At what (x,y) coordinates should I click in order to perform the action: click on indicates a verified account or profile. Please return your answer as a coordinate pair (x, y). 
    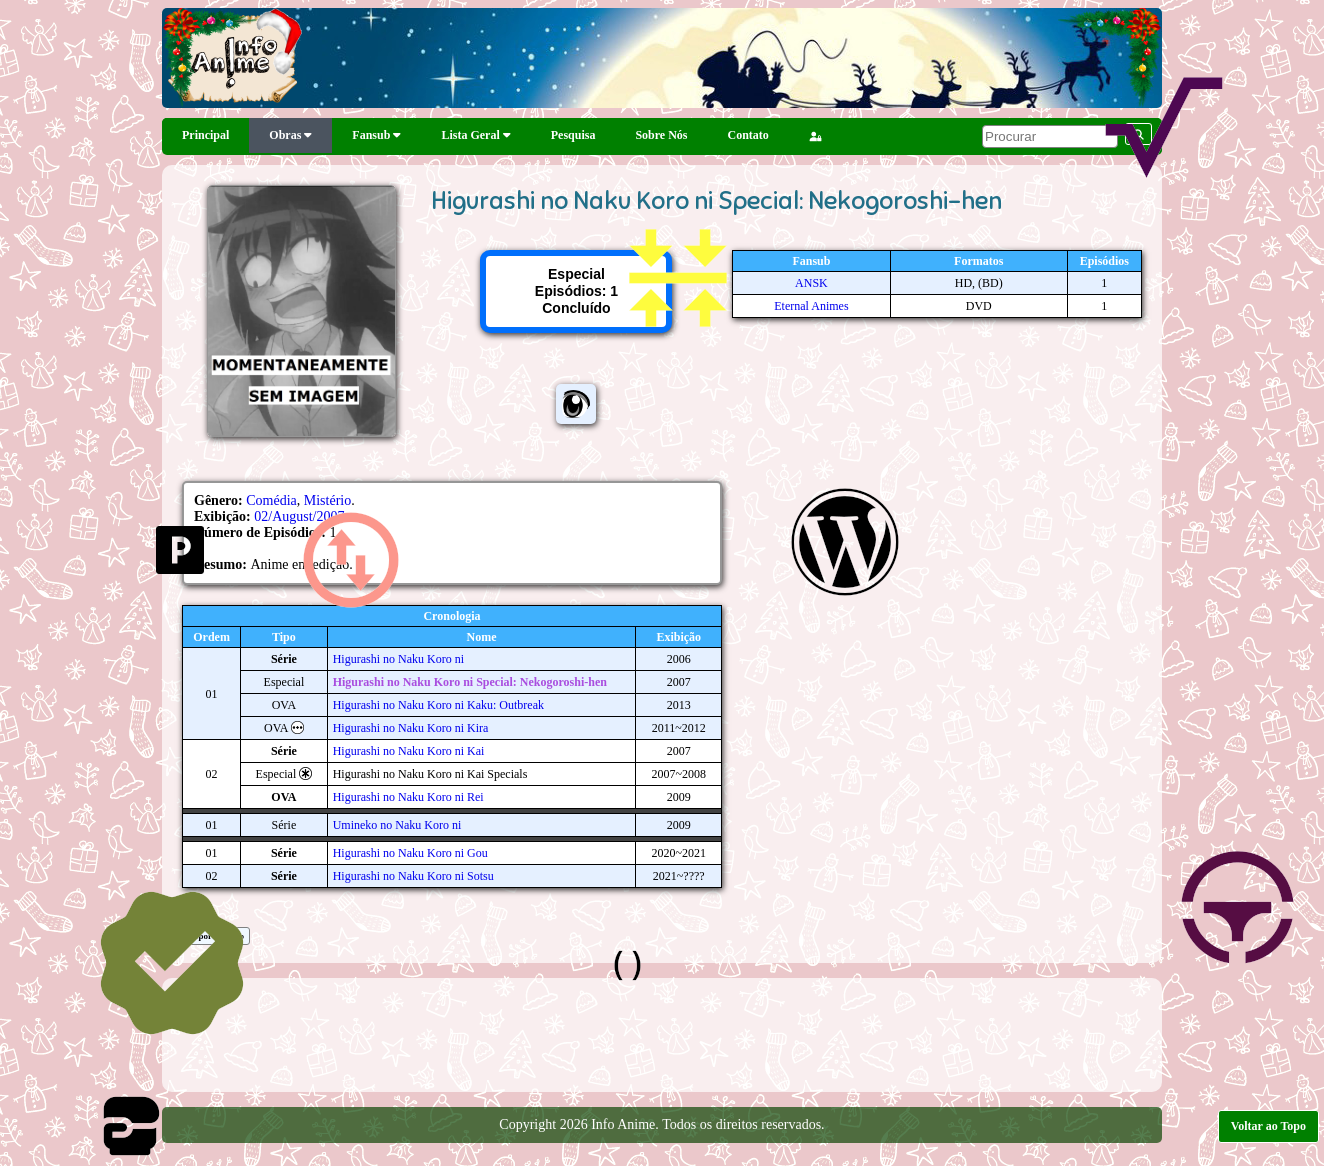
    Looking at the image, I should click on (172, 963).